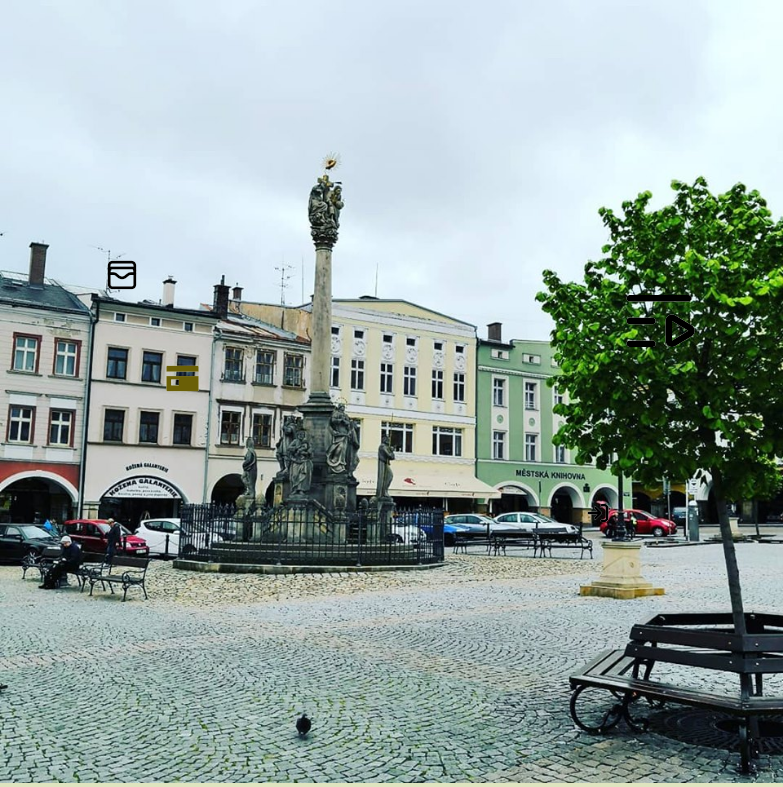 The width and height of the screenshot is (783, 787). What do you see at coordinates (598, 513) in the screenshot?
I see `log in to your account` at bounding box center [598, 513].